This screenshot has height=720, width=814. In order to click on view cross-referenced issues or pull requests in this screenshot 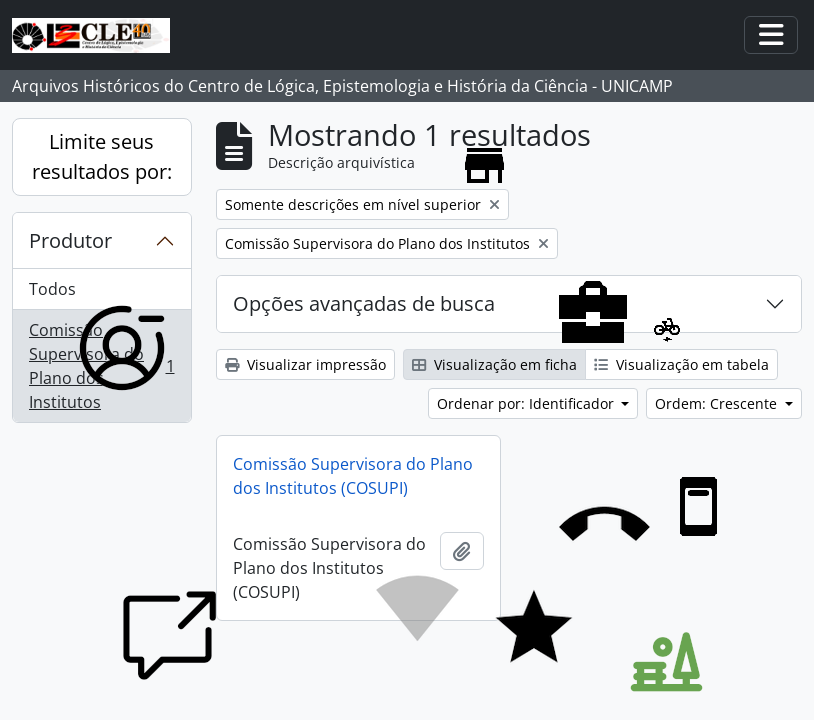, I will do `click(167, 635)`.